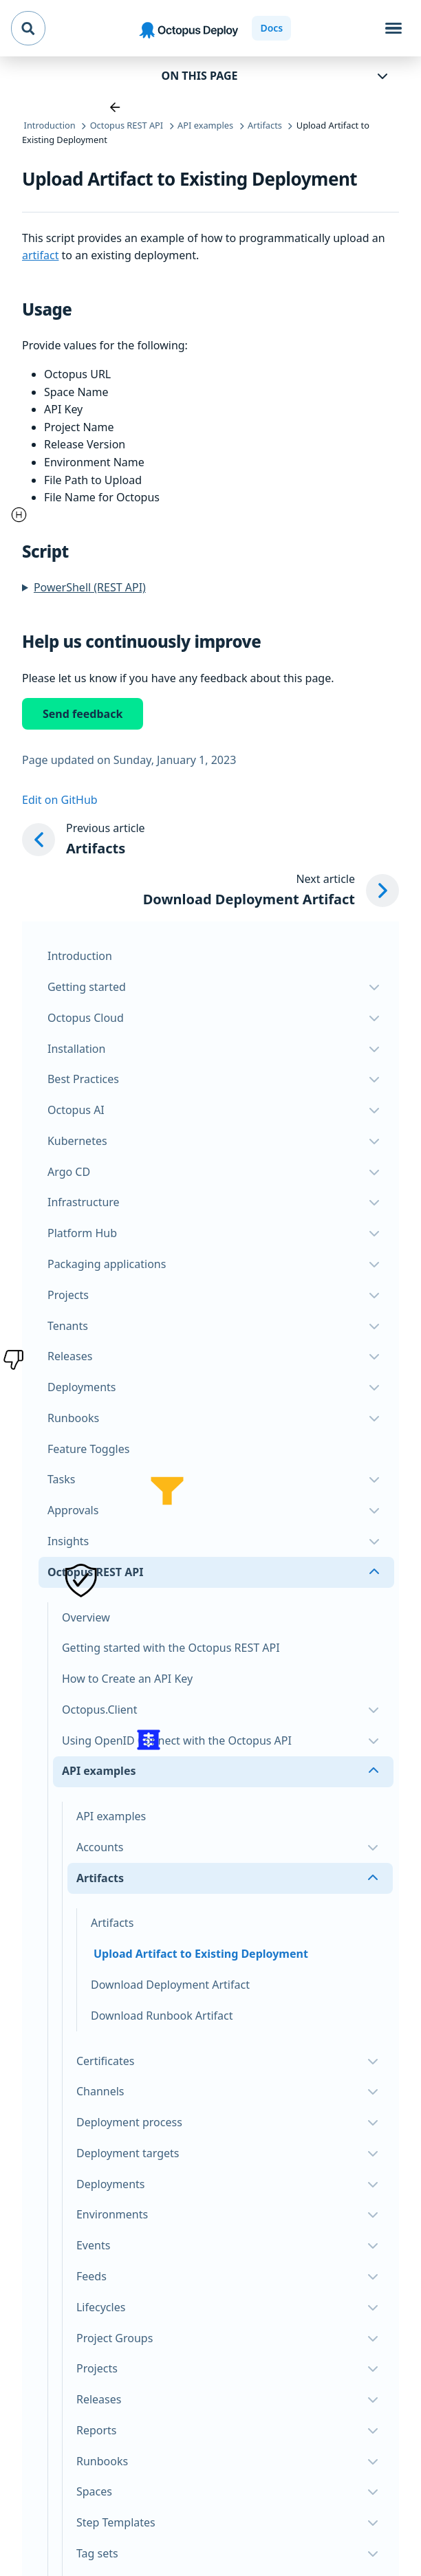 Image resolution: width=421 pixels, height=2576 pixels. What do you see at coordinates (167, 1491) in the screenshot?
I see `filter list or search results` at bounding box center [167, 1491].